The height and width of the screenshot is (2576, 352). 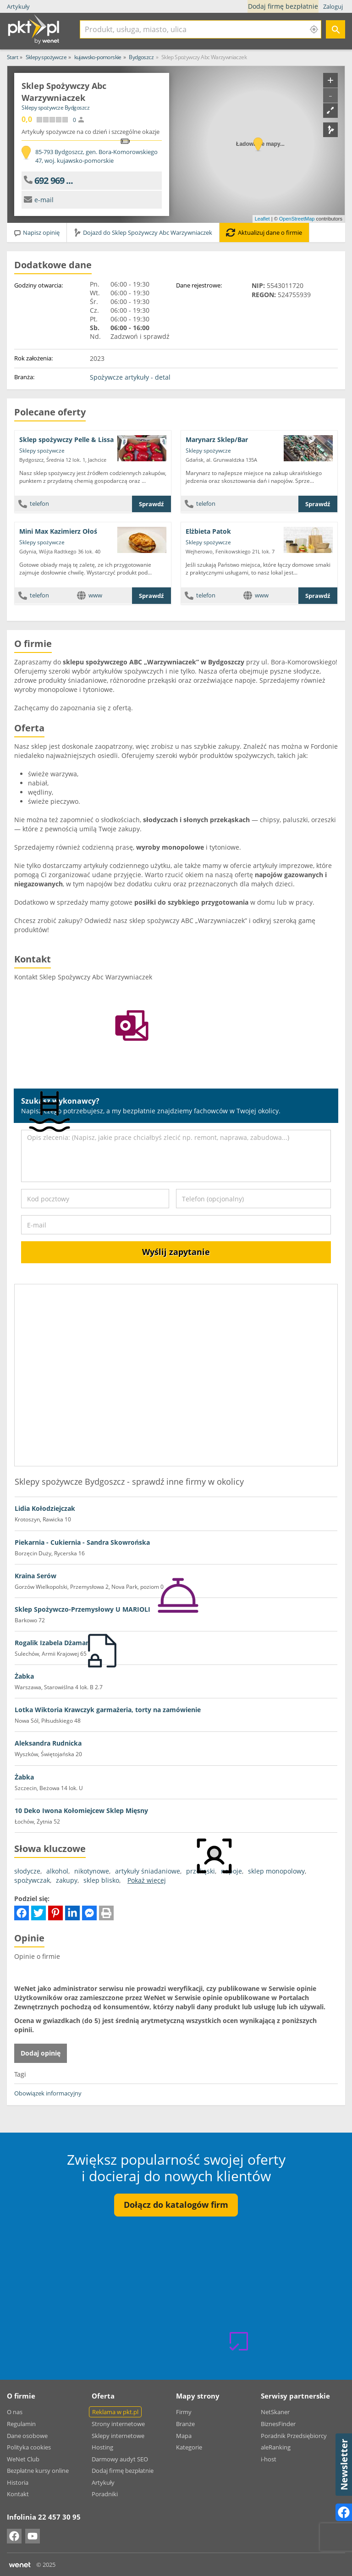 What do you see at coordinates (239, 2341) in the screenshot?
I see `mark task as complete` at bounding box center [239, 2341].